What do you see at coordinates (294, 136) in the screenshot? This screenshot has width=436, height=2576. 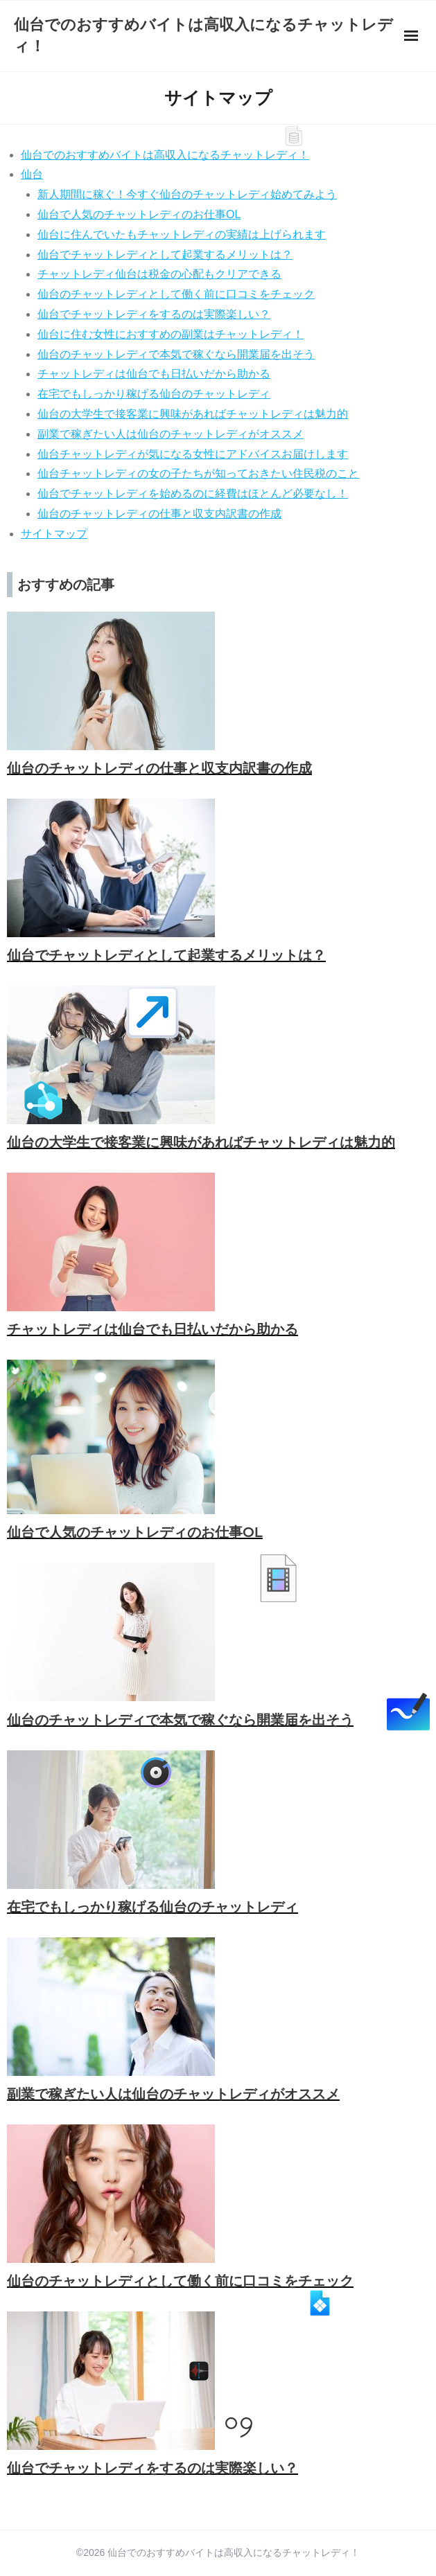 I see `open a database file` at bounding box center [294, 136].